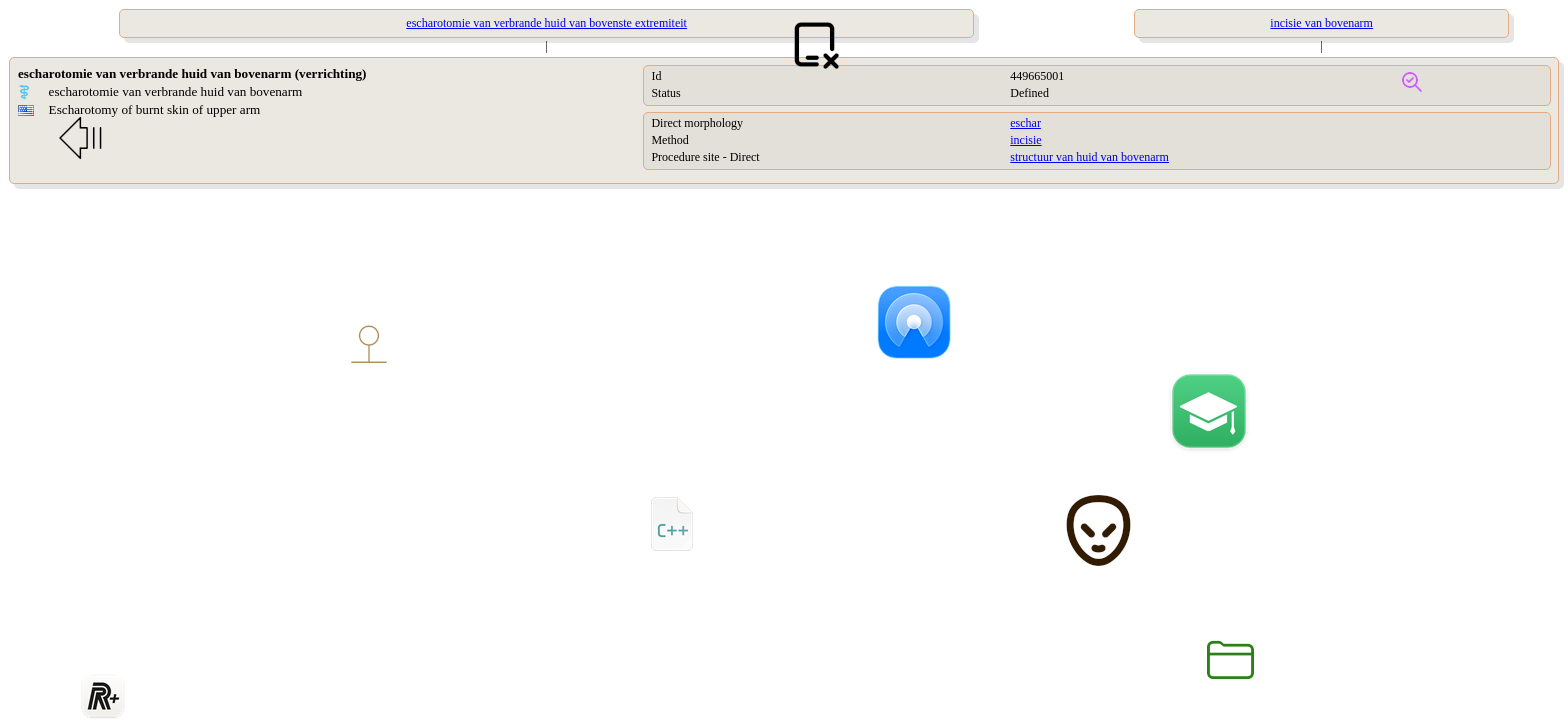  What do you see at coordinates (672, 524) in the screenshot?
I see `a C++ source code file` at bounding box center [672, 524].